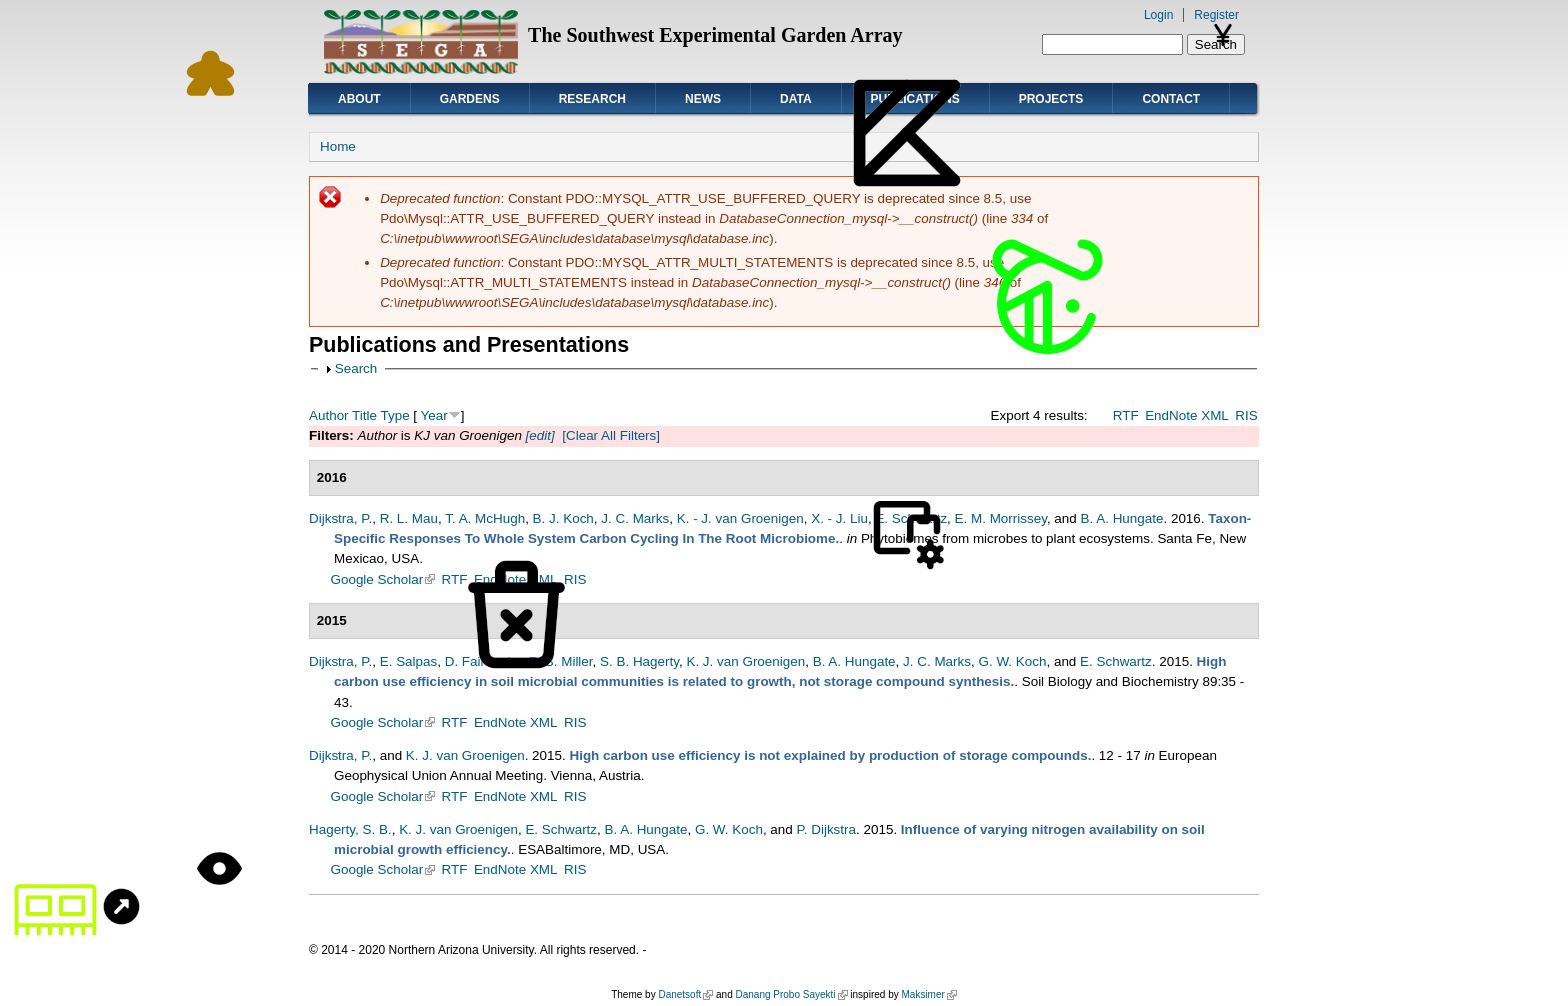 This screenshot has width=1568, height=1006. I want to click on open link in new tab or external window, so click(121, 906).